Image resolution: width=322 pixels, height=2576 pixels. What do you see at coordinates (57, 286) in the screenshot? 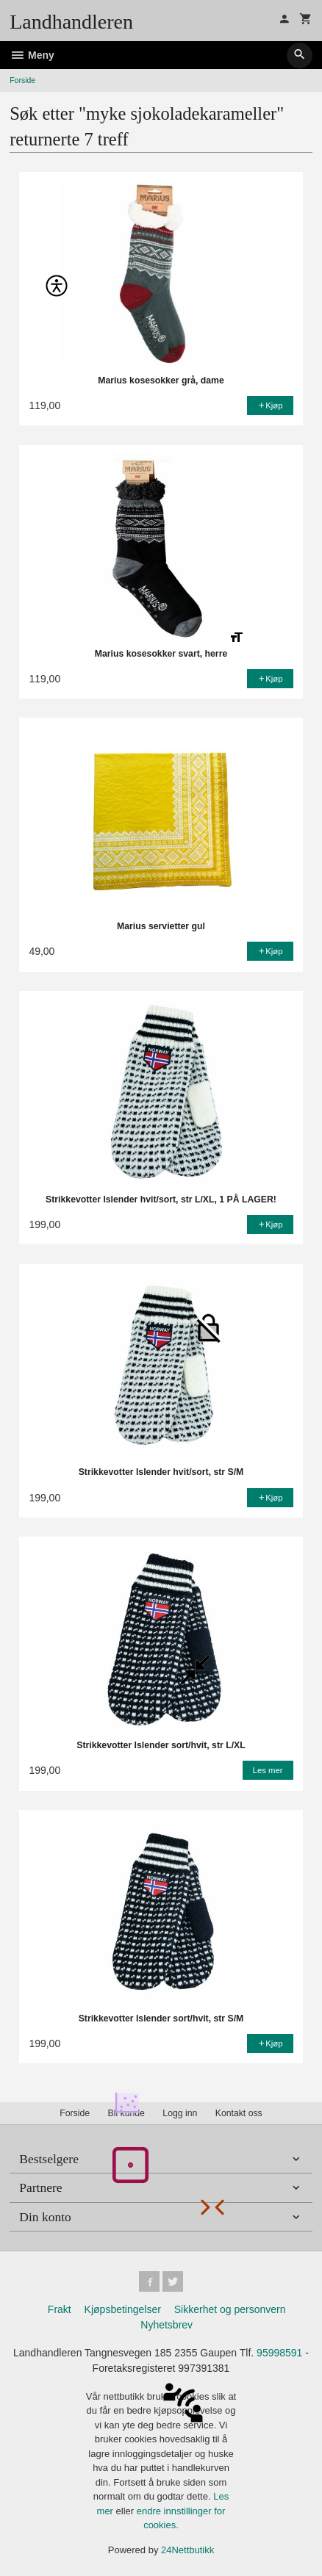
I see `view user profile` at bounding box center [57, 286].